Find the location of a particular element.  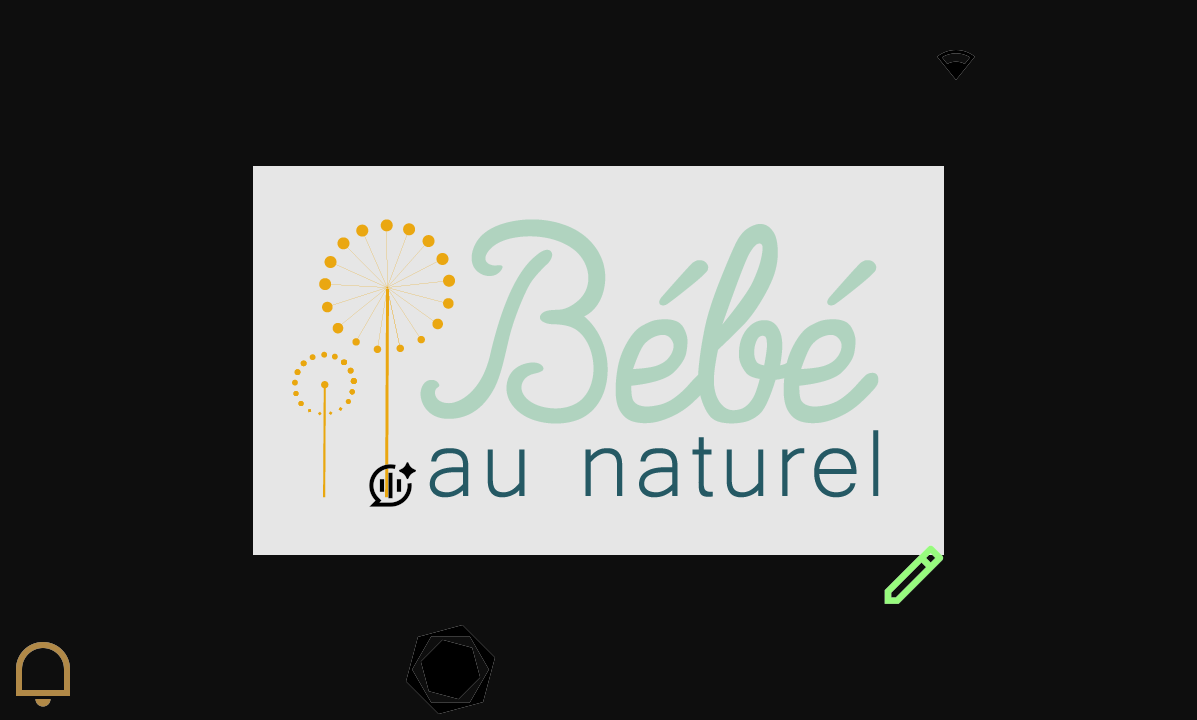

start an AI voice conversation is located at coordinates (390, 485).